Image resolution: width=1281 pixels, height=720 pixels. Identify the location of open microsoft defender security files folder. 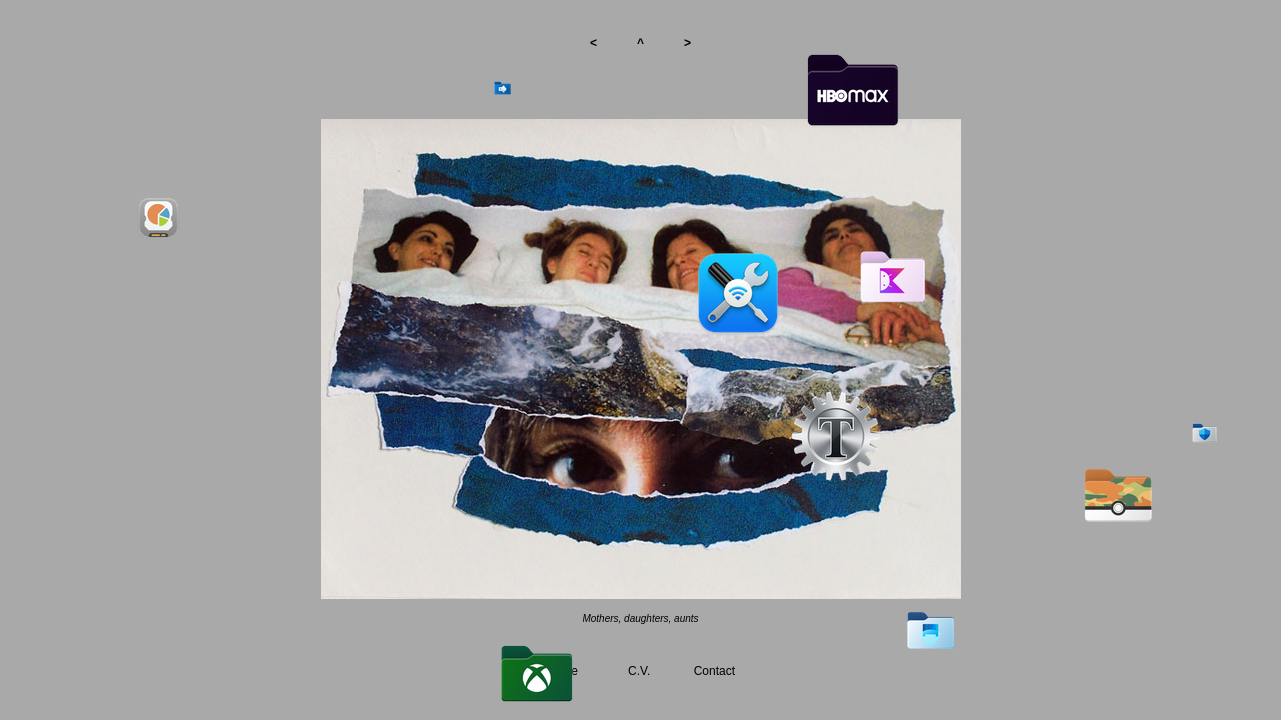
(1204, 433).